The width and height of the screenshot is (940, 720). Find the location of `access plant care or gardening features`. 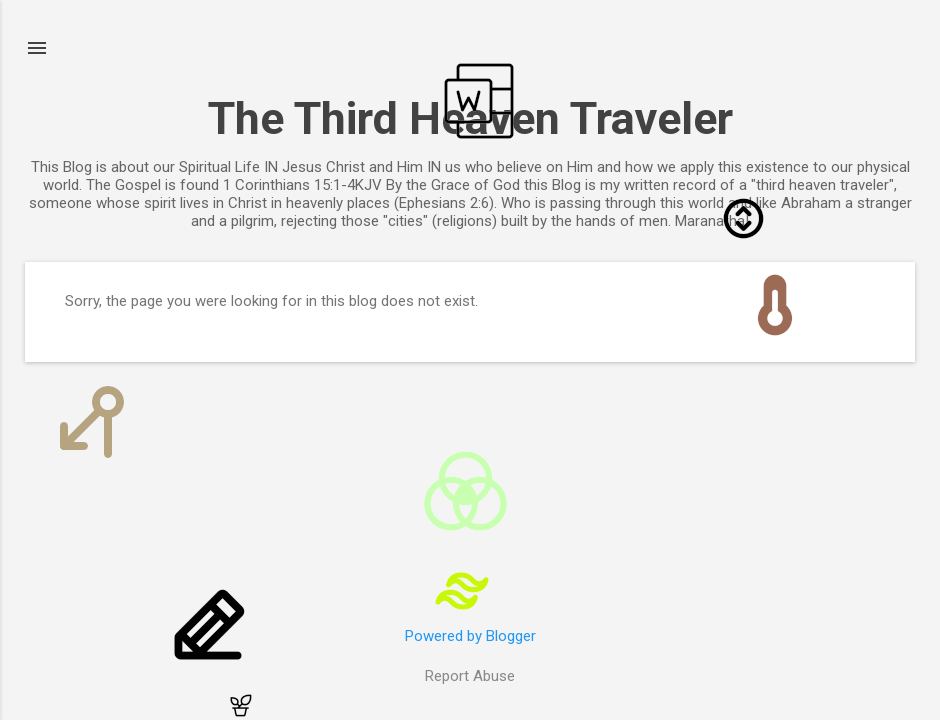

access plant care or gardening features is located at coordinates (240, 705).